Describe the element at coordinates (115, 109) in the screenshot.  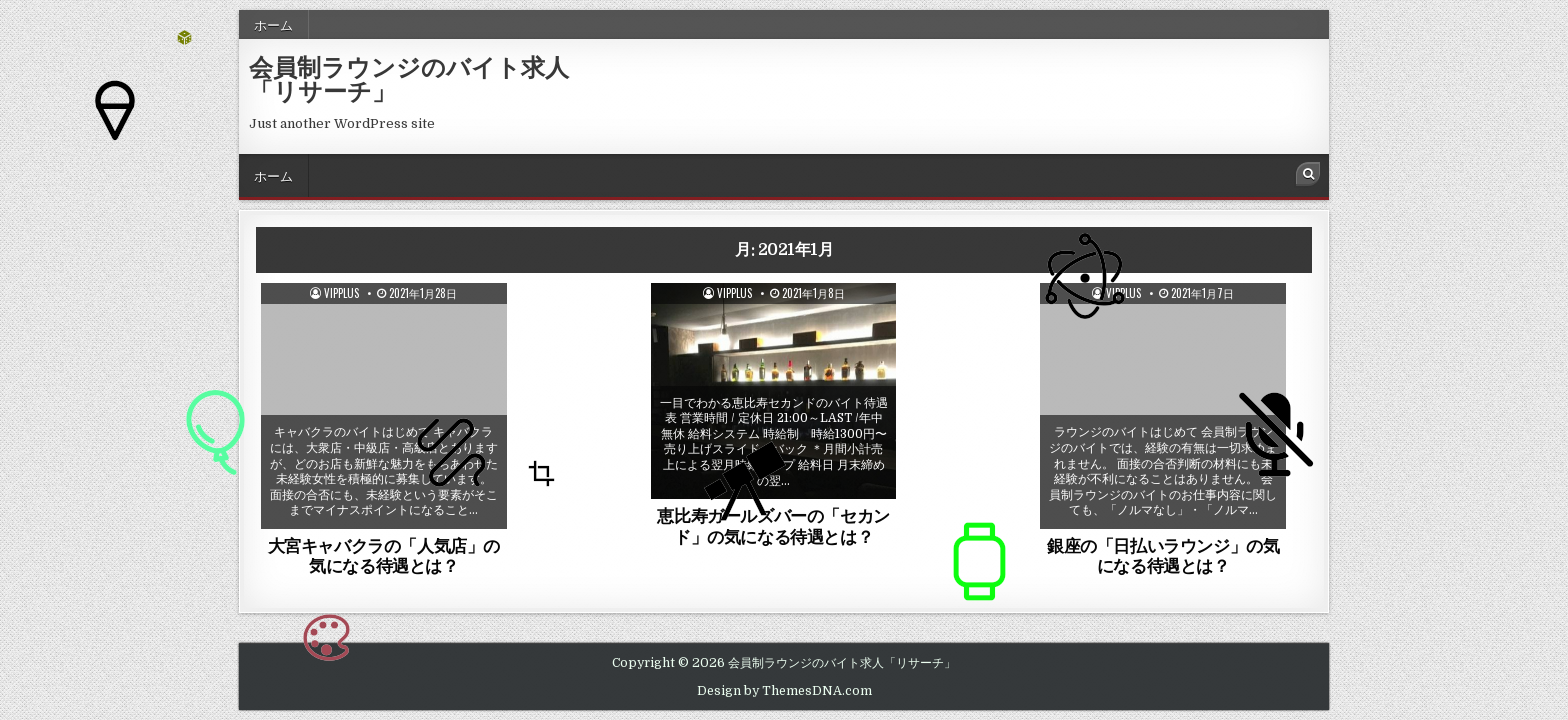
I see `browse dessert or ice cream options` at that location.